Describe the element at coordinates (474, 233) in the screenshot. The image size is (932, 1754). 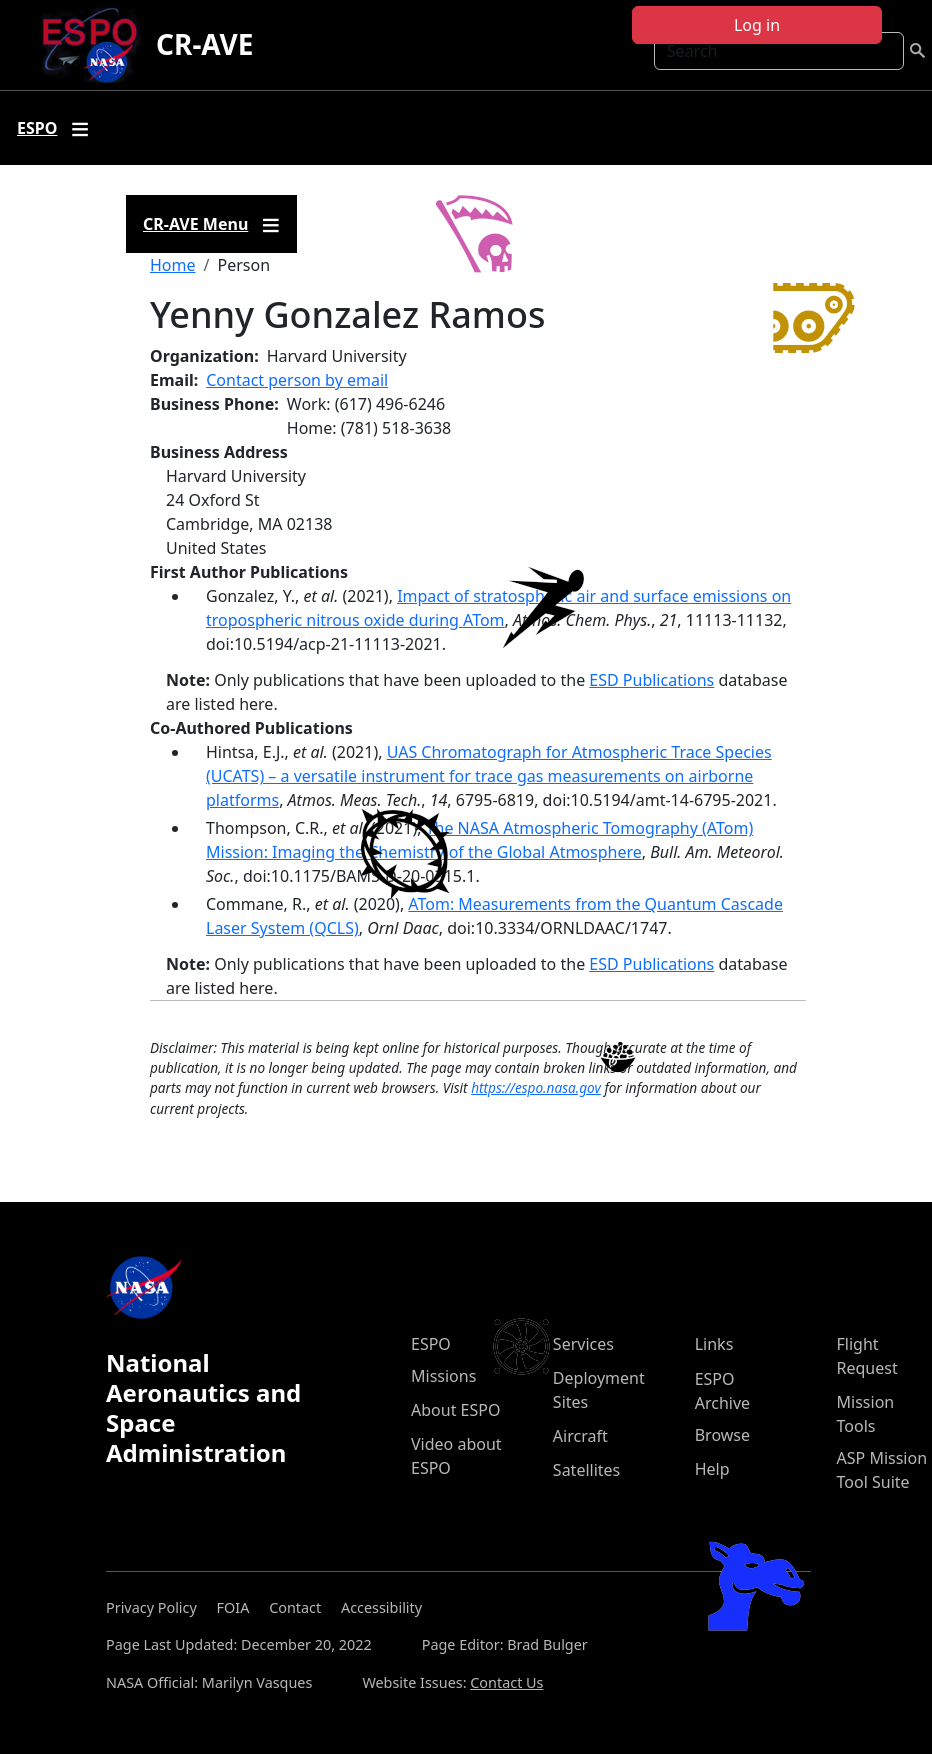
I see `death or game over state indicator` at that location.